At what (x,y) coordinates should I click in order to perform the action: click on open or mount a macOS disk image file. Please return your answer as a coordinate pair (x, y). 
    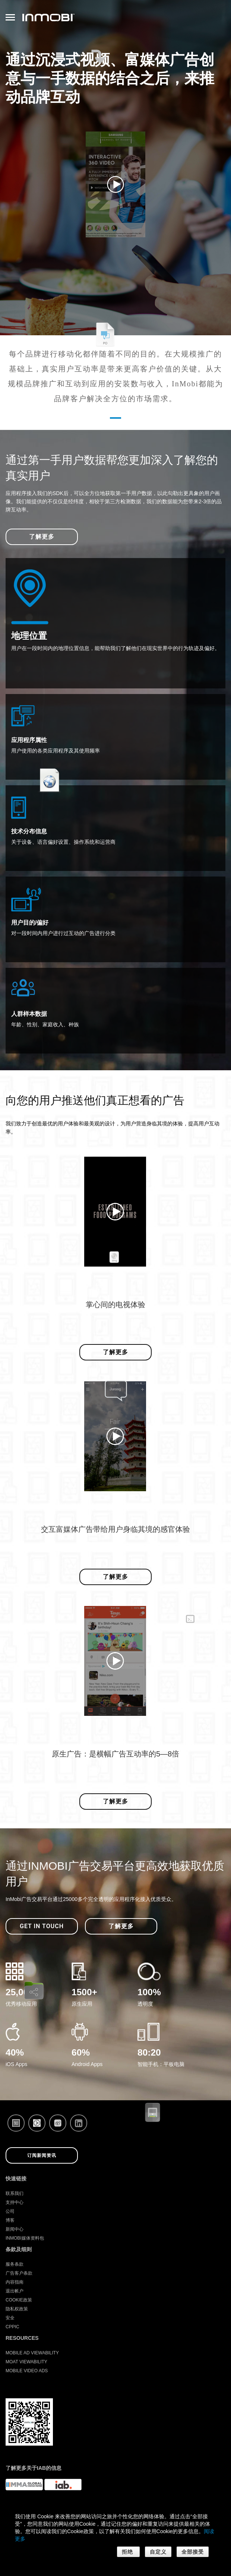
    Looking at the image, I should click on (114, 1257).